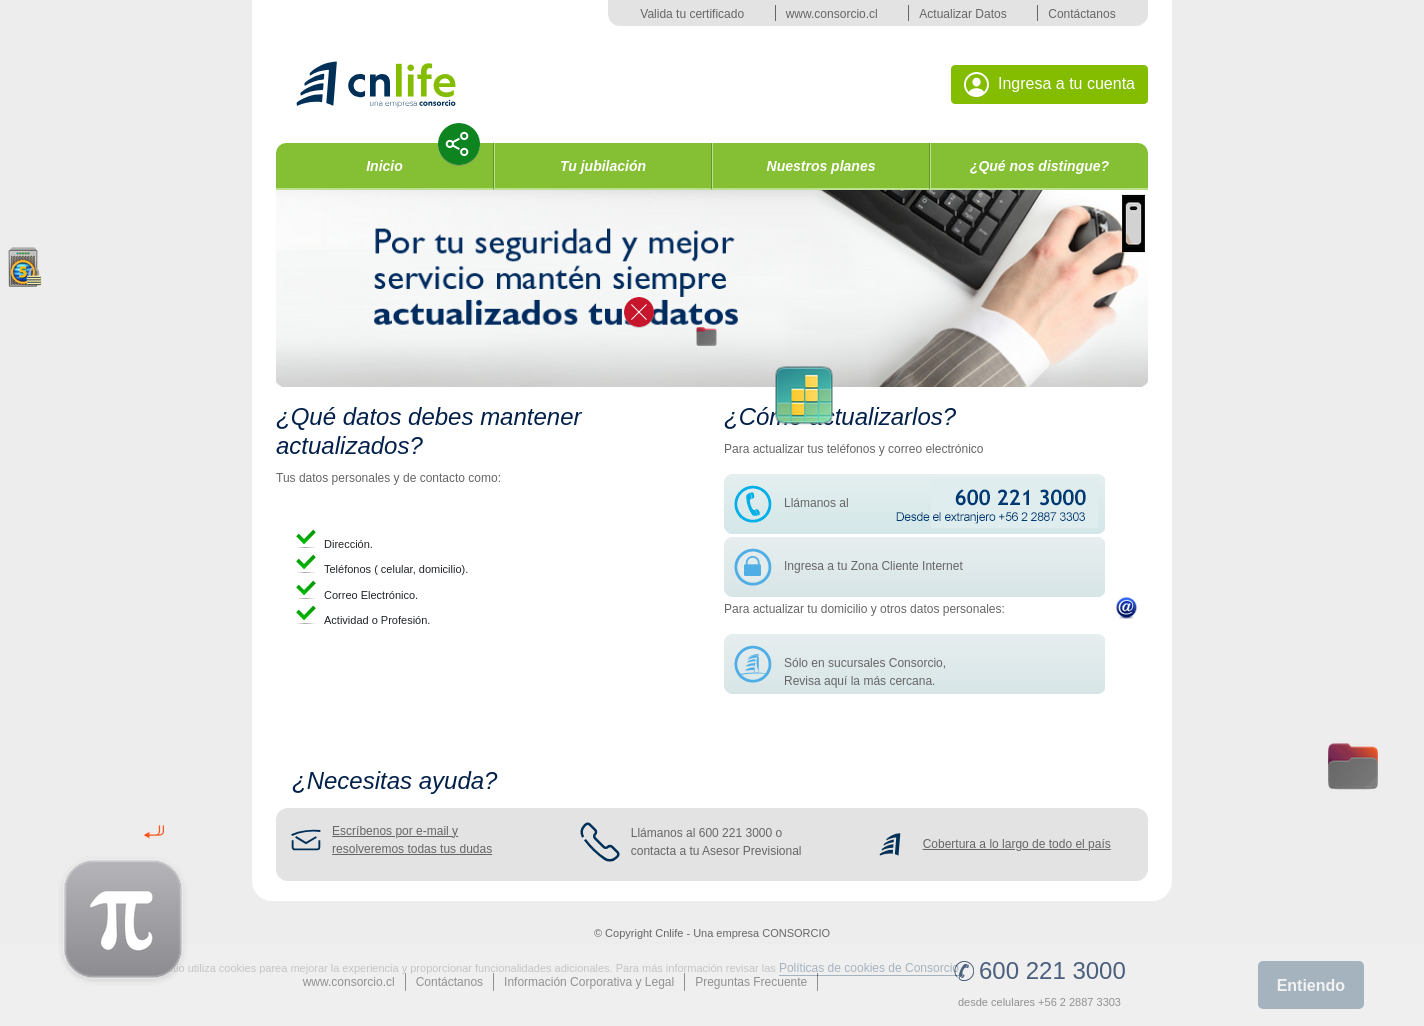 The width and height of the screenshot is (1424, 1026). What do you see at coordinates (1353, 766) in the screenshot?
I see `view contents of an open folder` at bounding box center [1353, 766].